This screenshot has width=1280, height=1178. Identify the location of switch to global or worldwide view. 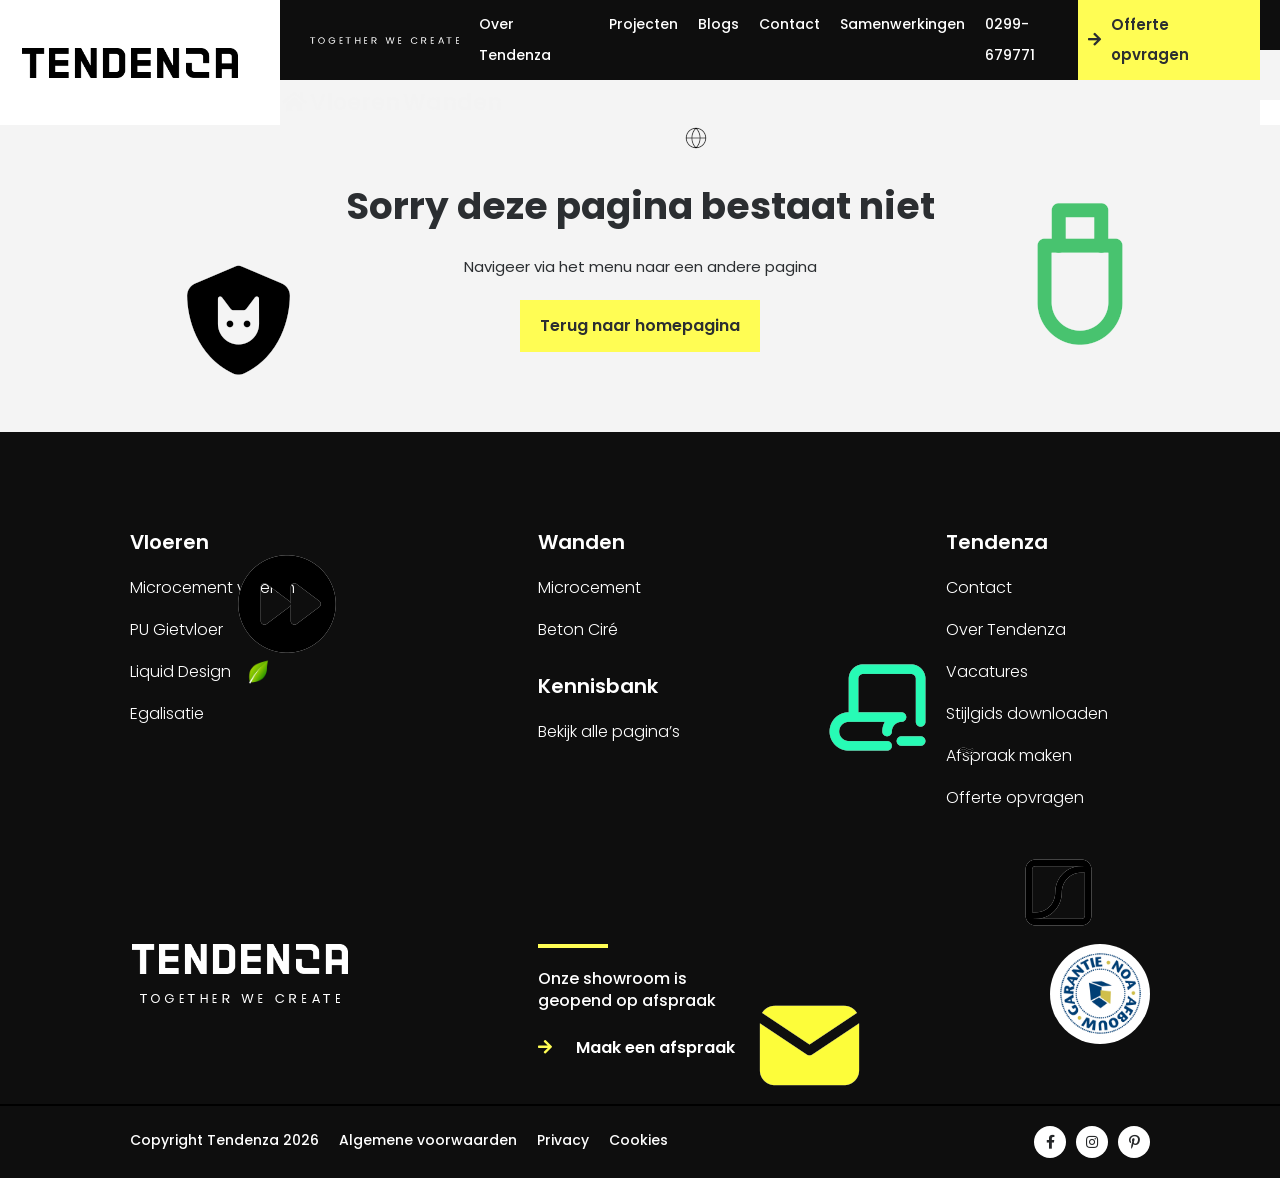
(696, 138).